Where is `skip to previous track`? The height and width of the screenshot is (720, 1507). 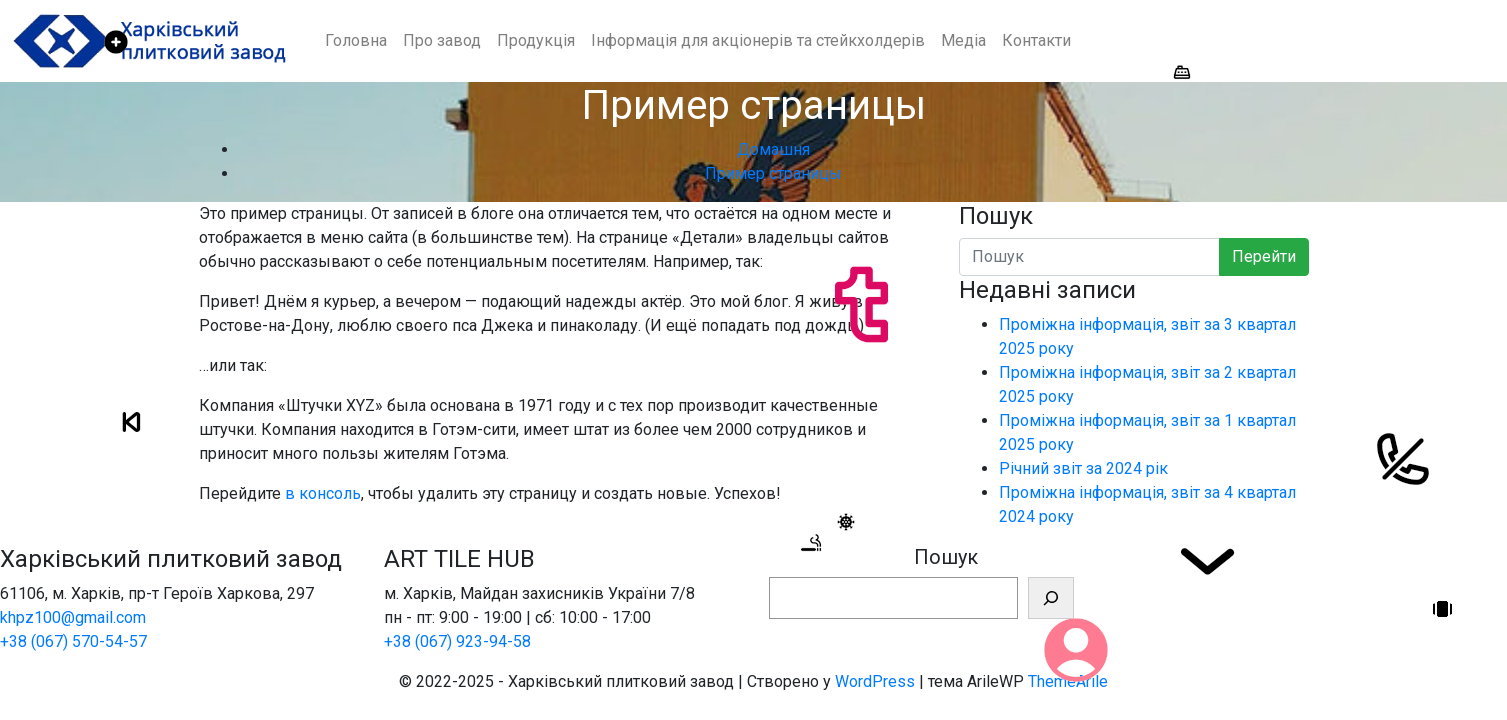 skip to previous track is located at coordinates (131, 422).